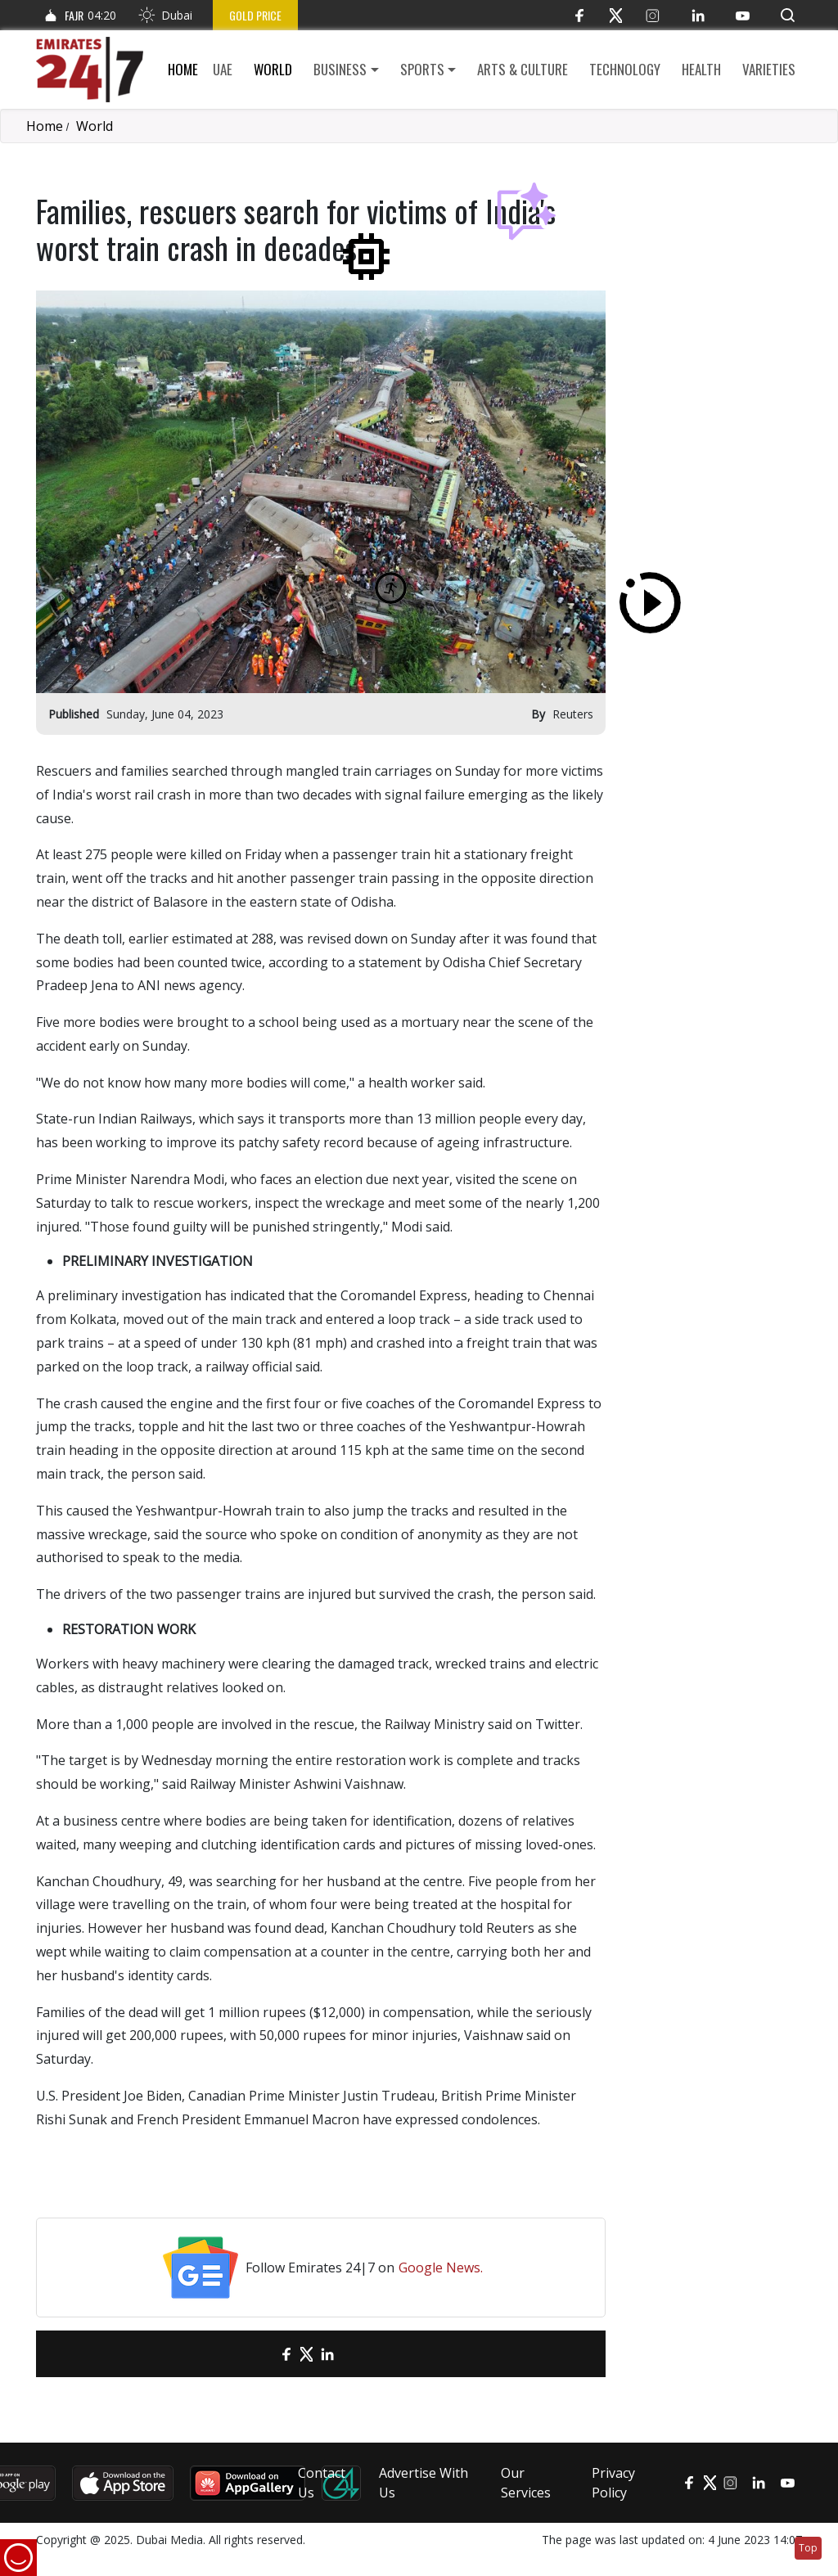  I want to click on start an AI-powered chat conversation, so click(525, 214).